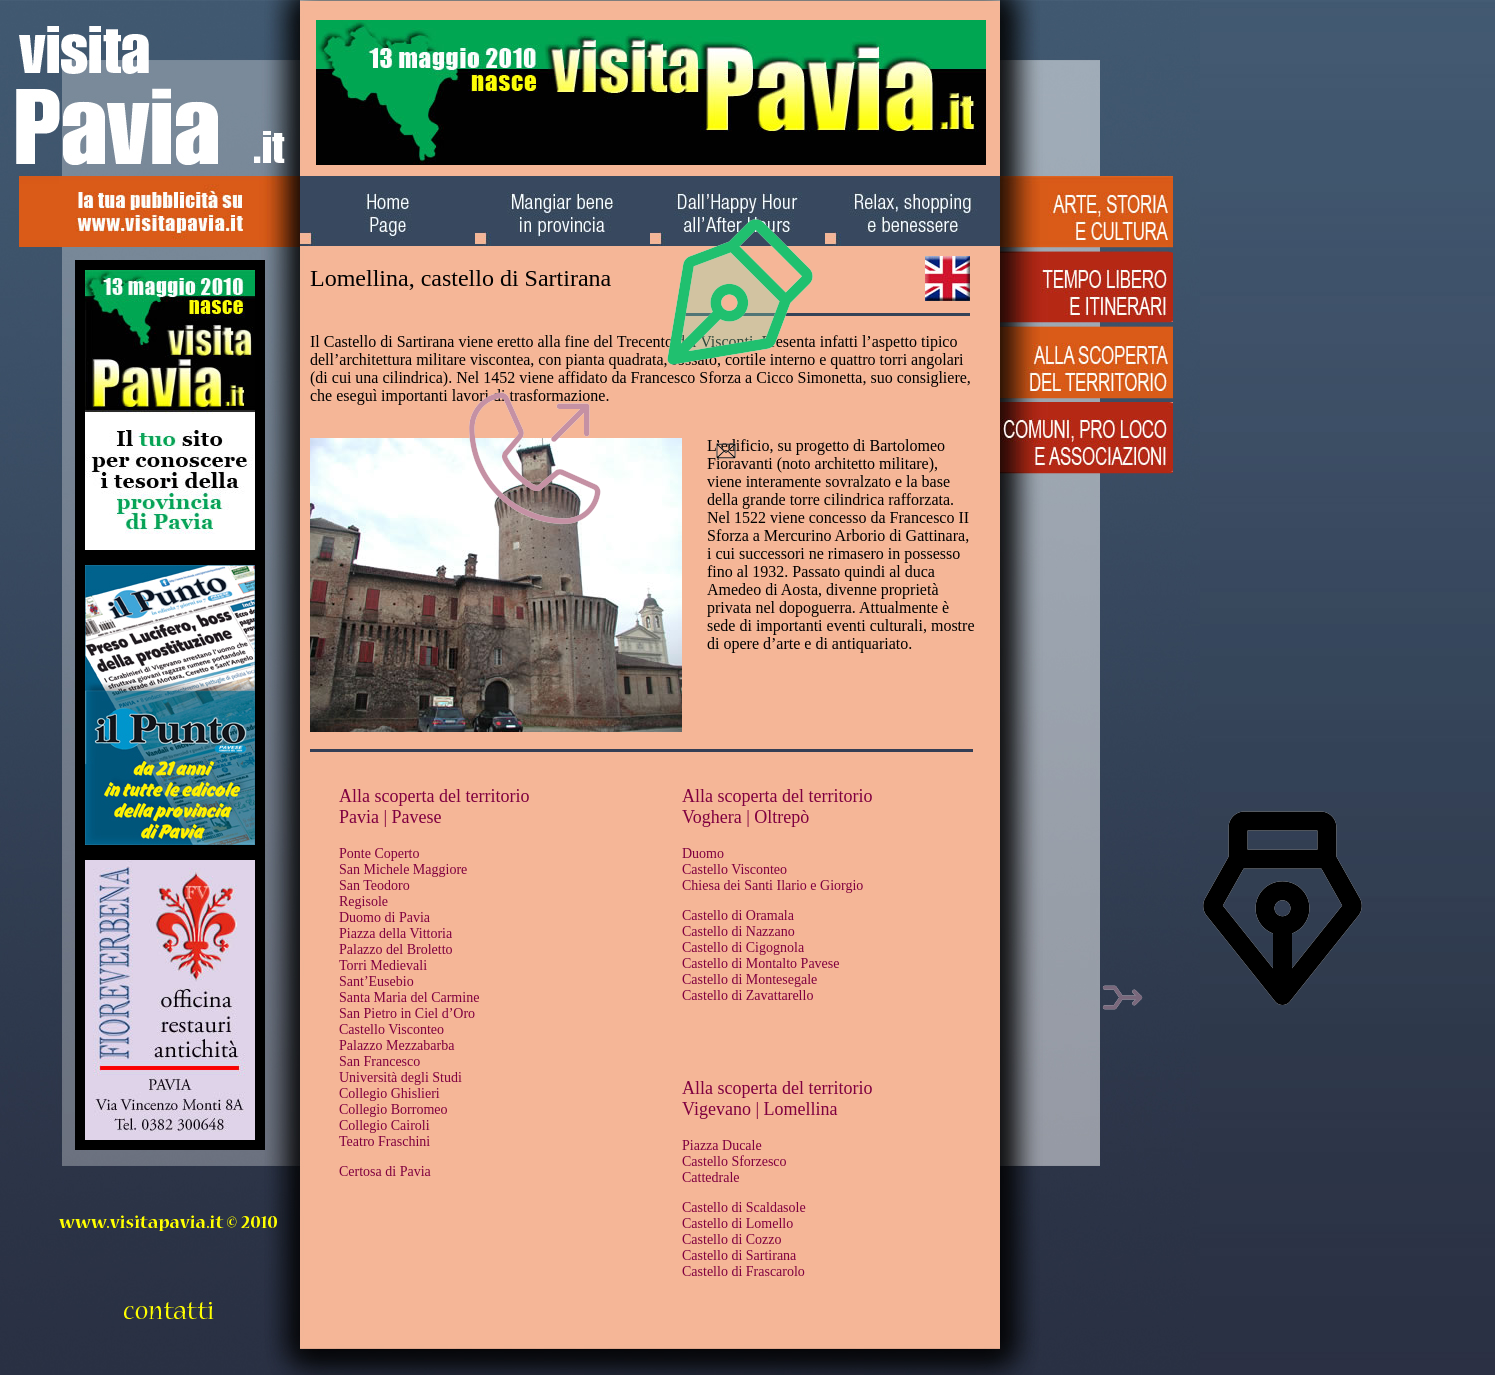 This screenshot has width=1495, height=1375. What do you see at coordinates (537, 455) in the screenshot?
I see `make an outgoing call` at bounding box center [537, 455].